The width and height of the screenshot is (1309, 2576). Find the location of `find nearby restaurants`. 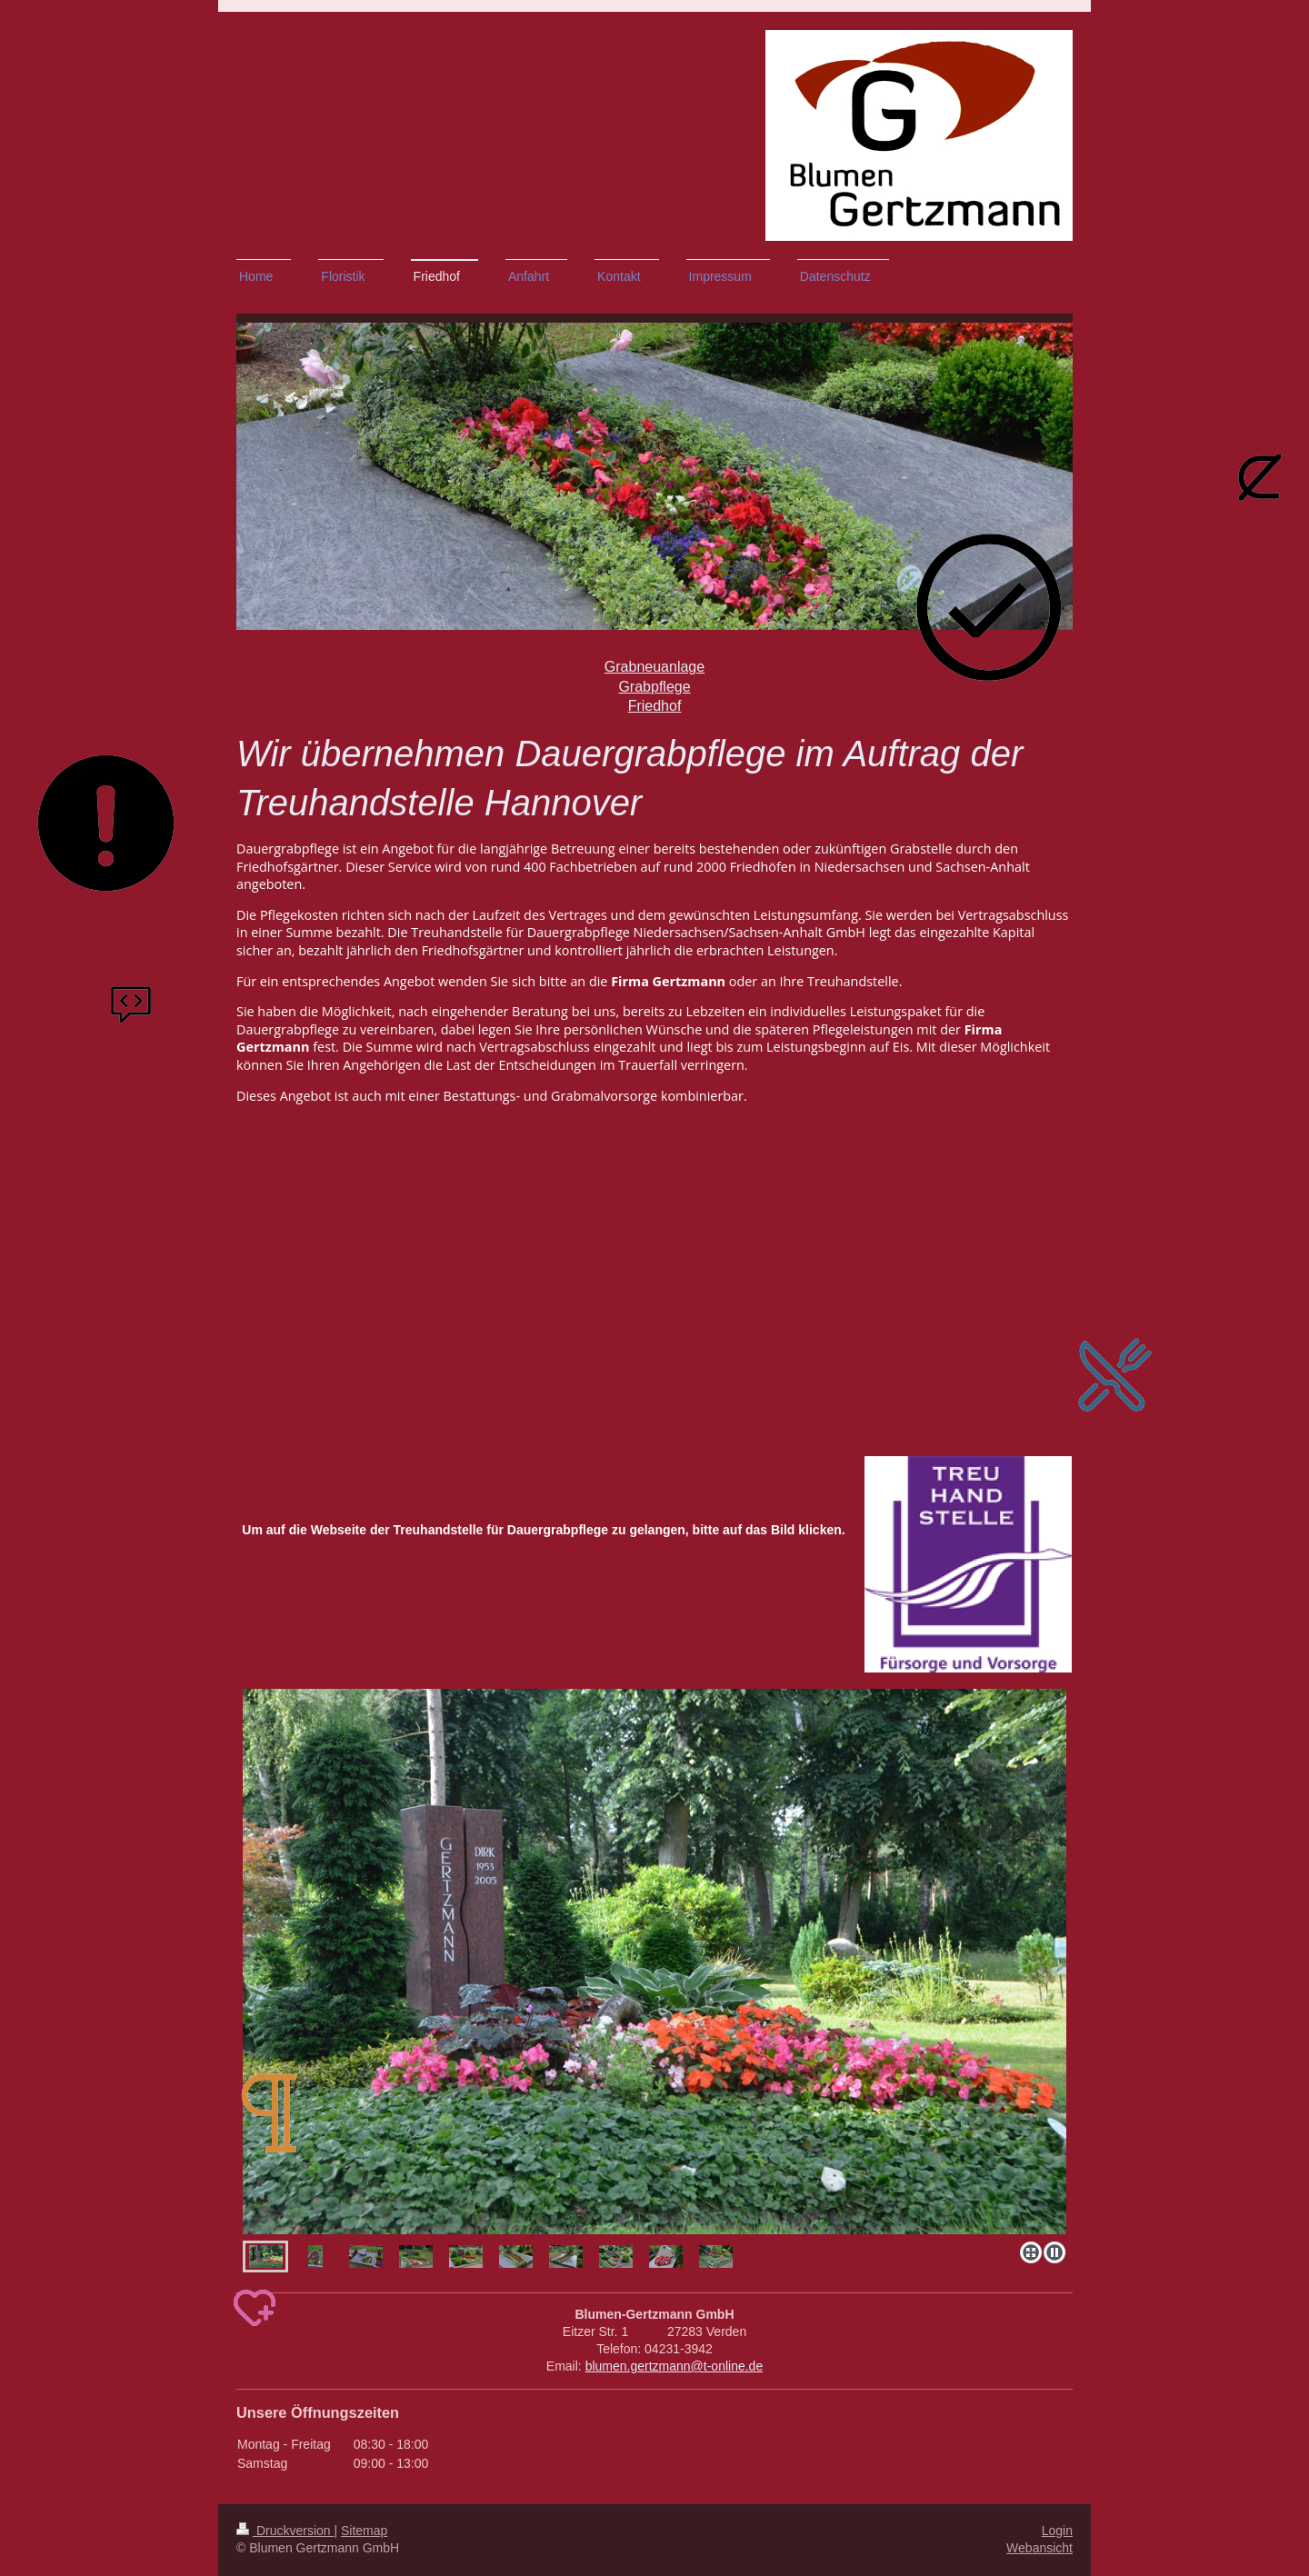

find nearby restaurants is located at coordinates (1114, 1374).